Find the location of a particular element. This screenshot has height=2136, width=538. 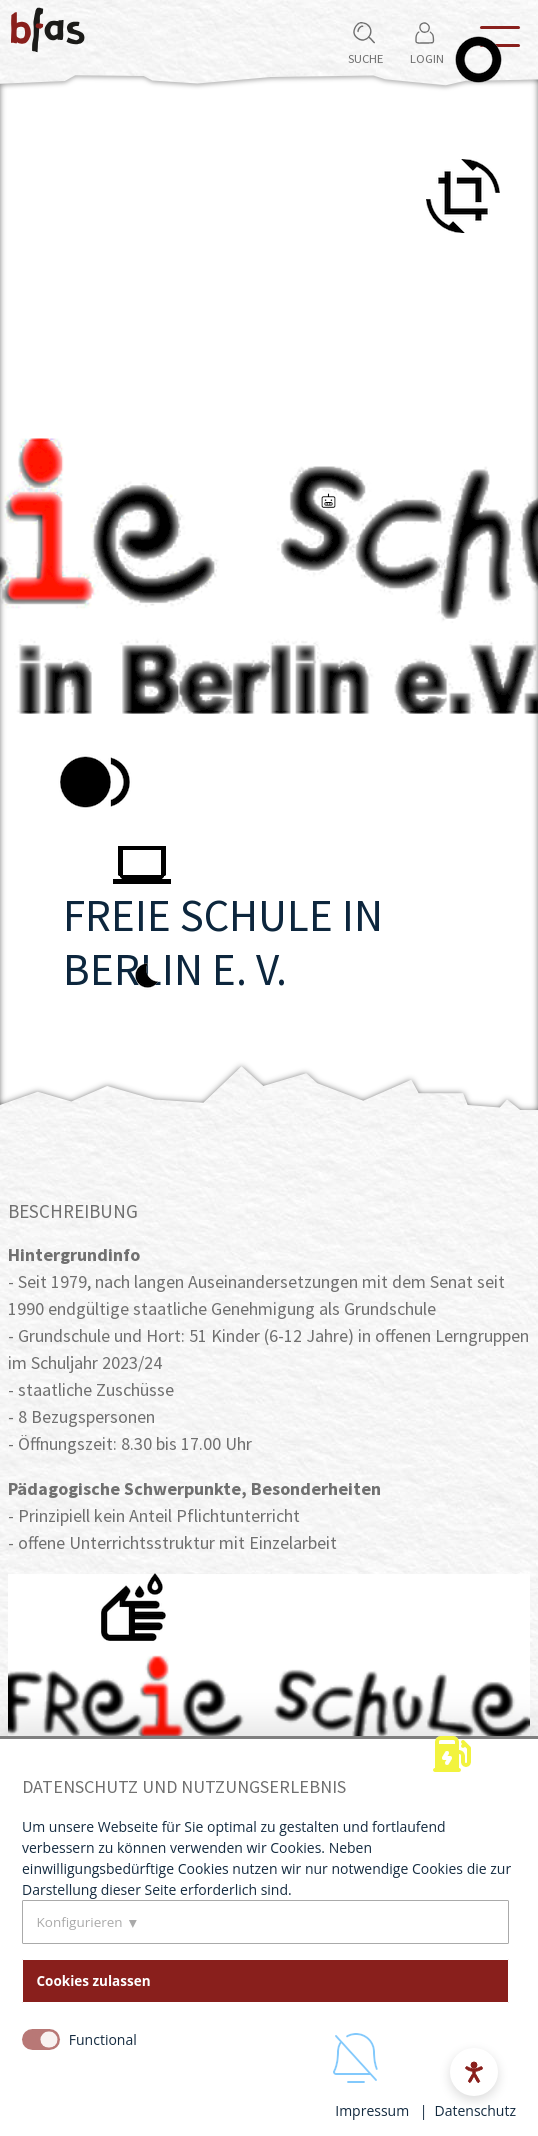

indicates active recording or live broadcast is located at coordinates (95, 782).